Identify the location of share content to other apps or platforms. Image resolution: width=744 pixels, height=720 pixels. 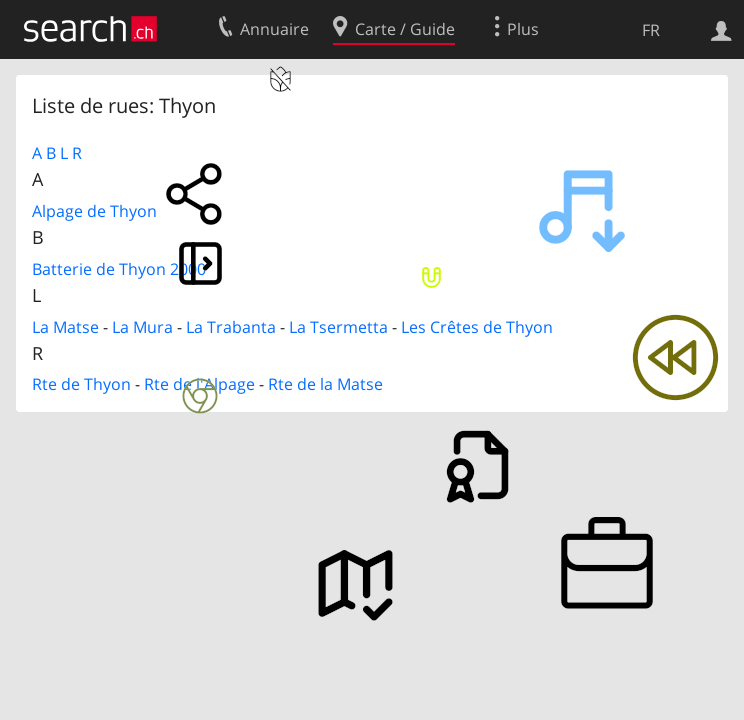
(197, 194).